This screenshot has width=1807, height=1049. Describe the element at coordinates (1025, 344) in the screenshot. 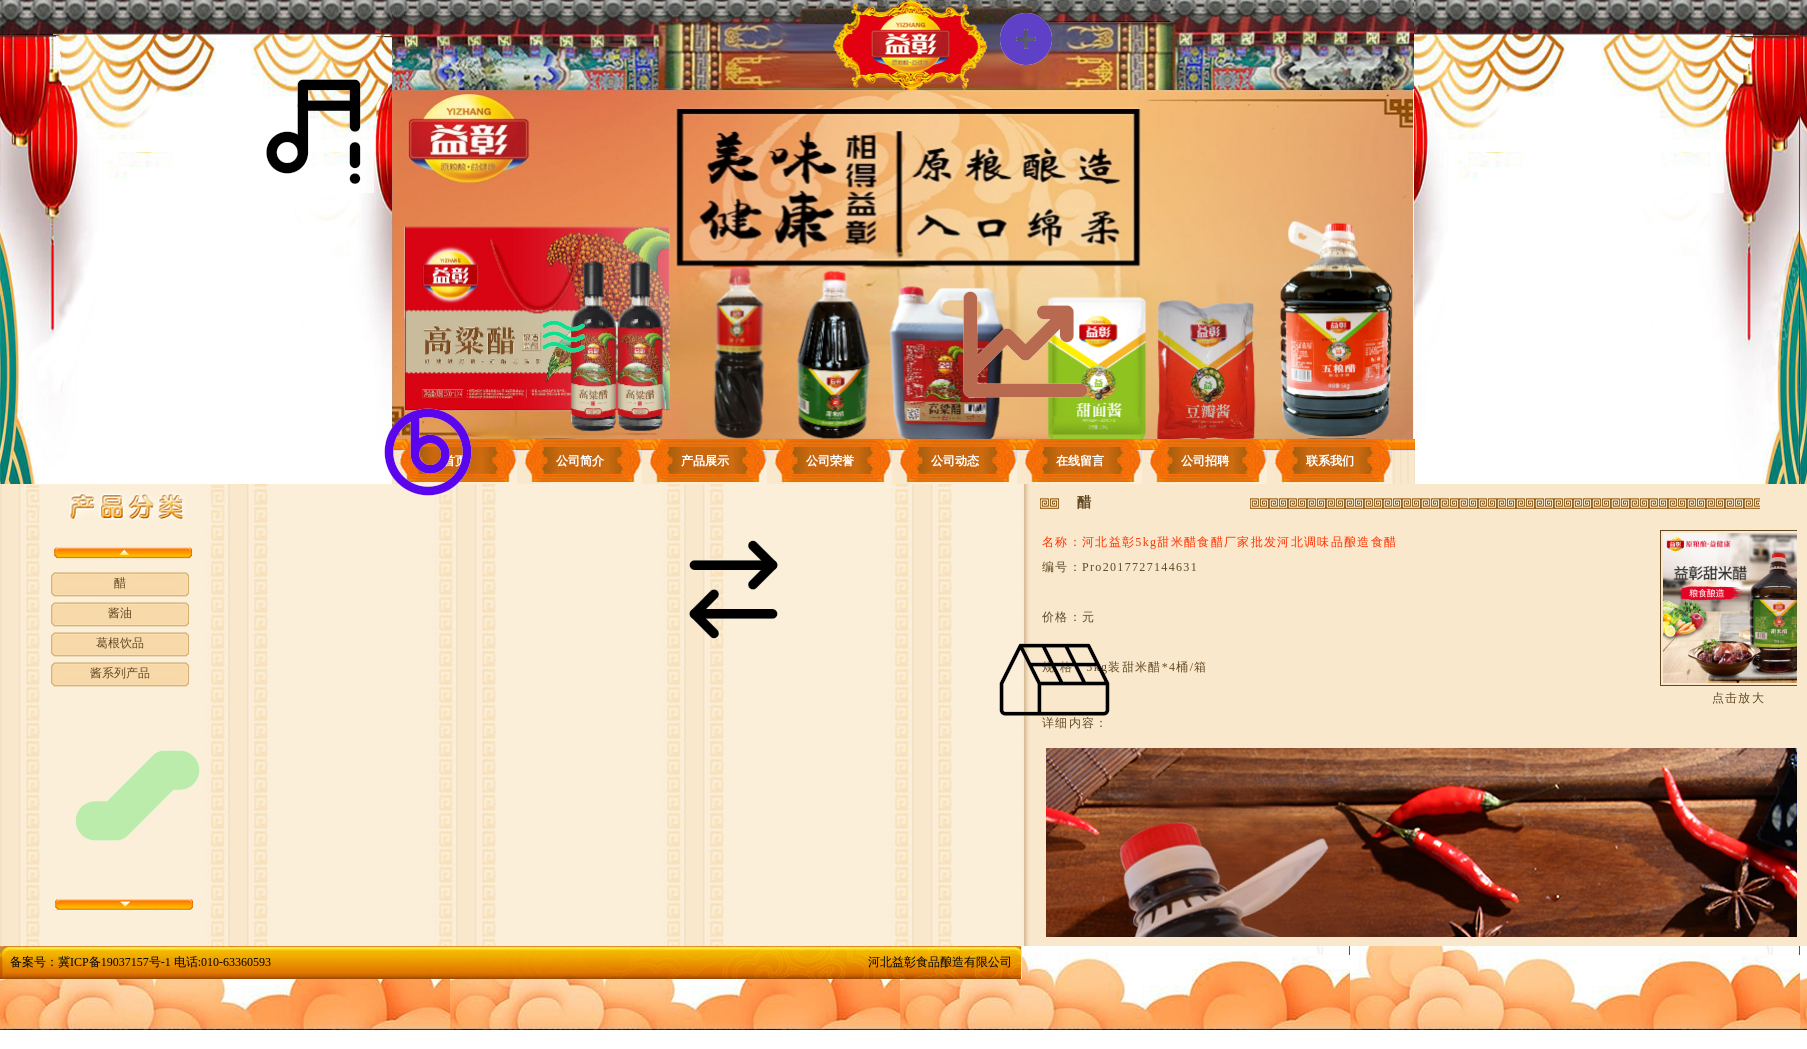

I see `view analytics or performance metrics` at that location.